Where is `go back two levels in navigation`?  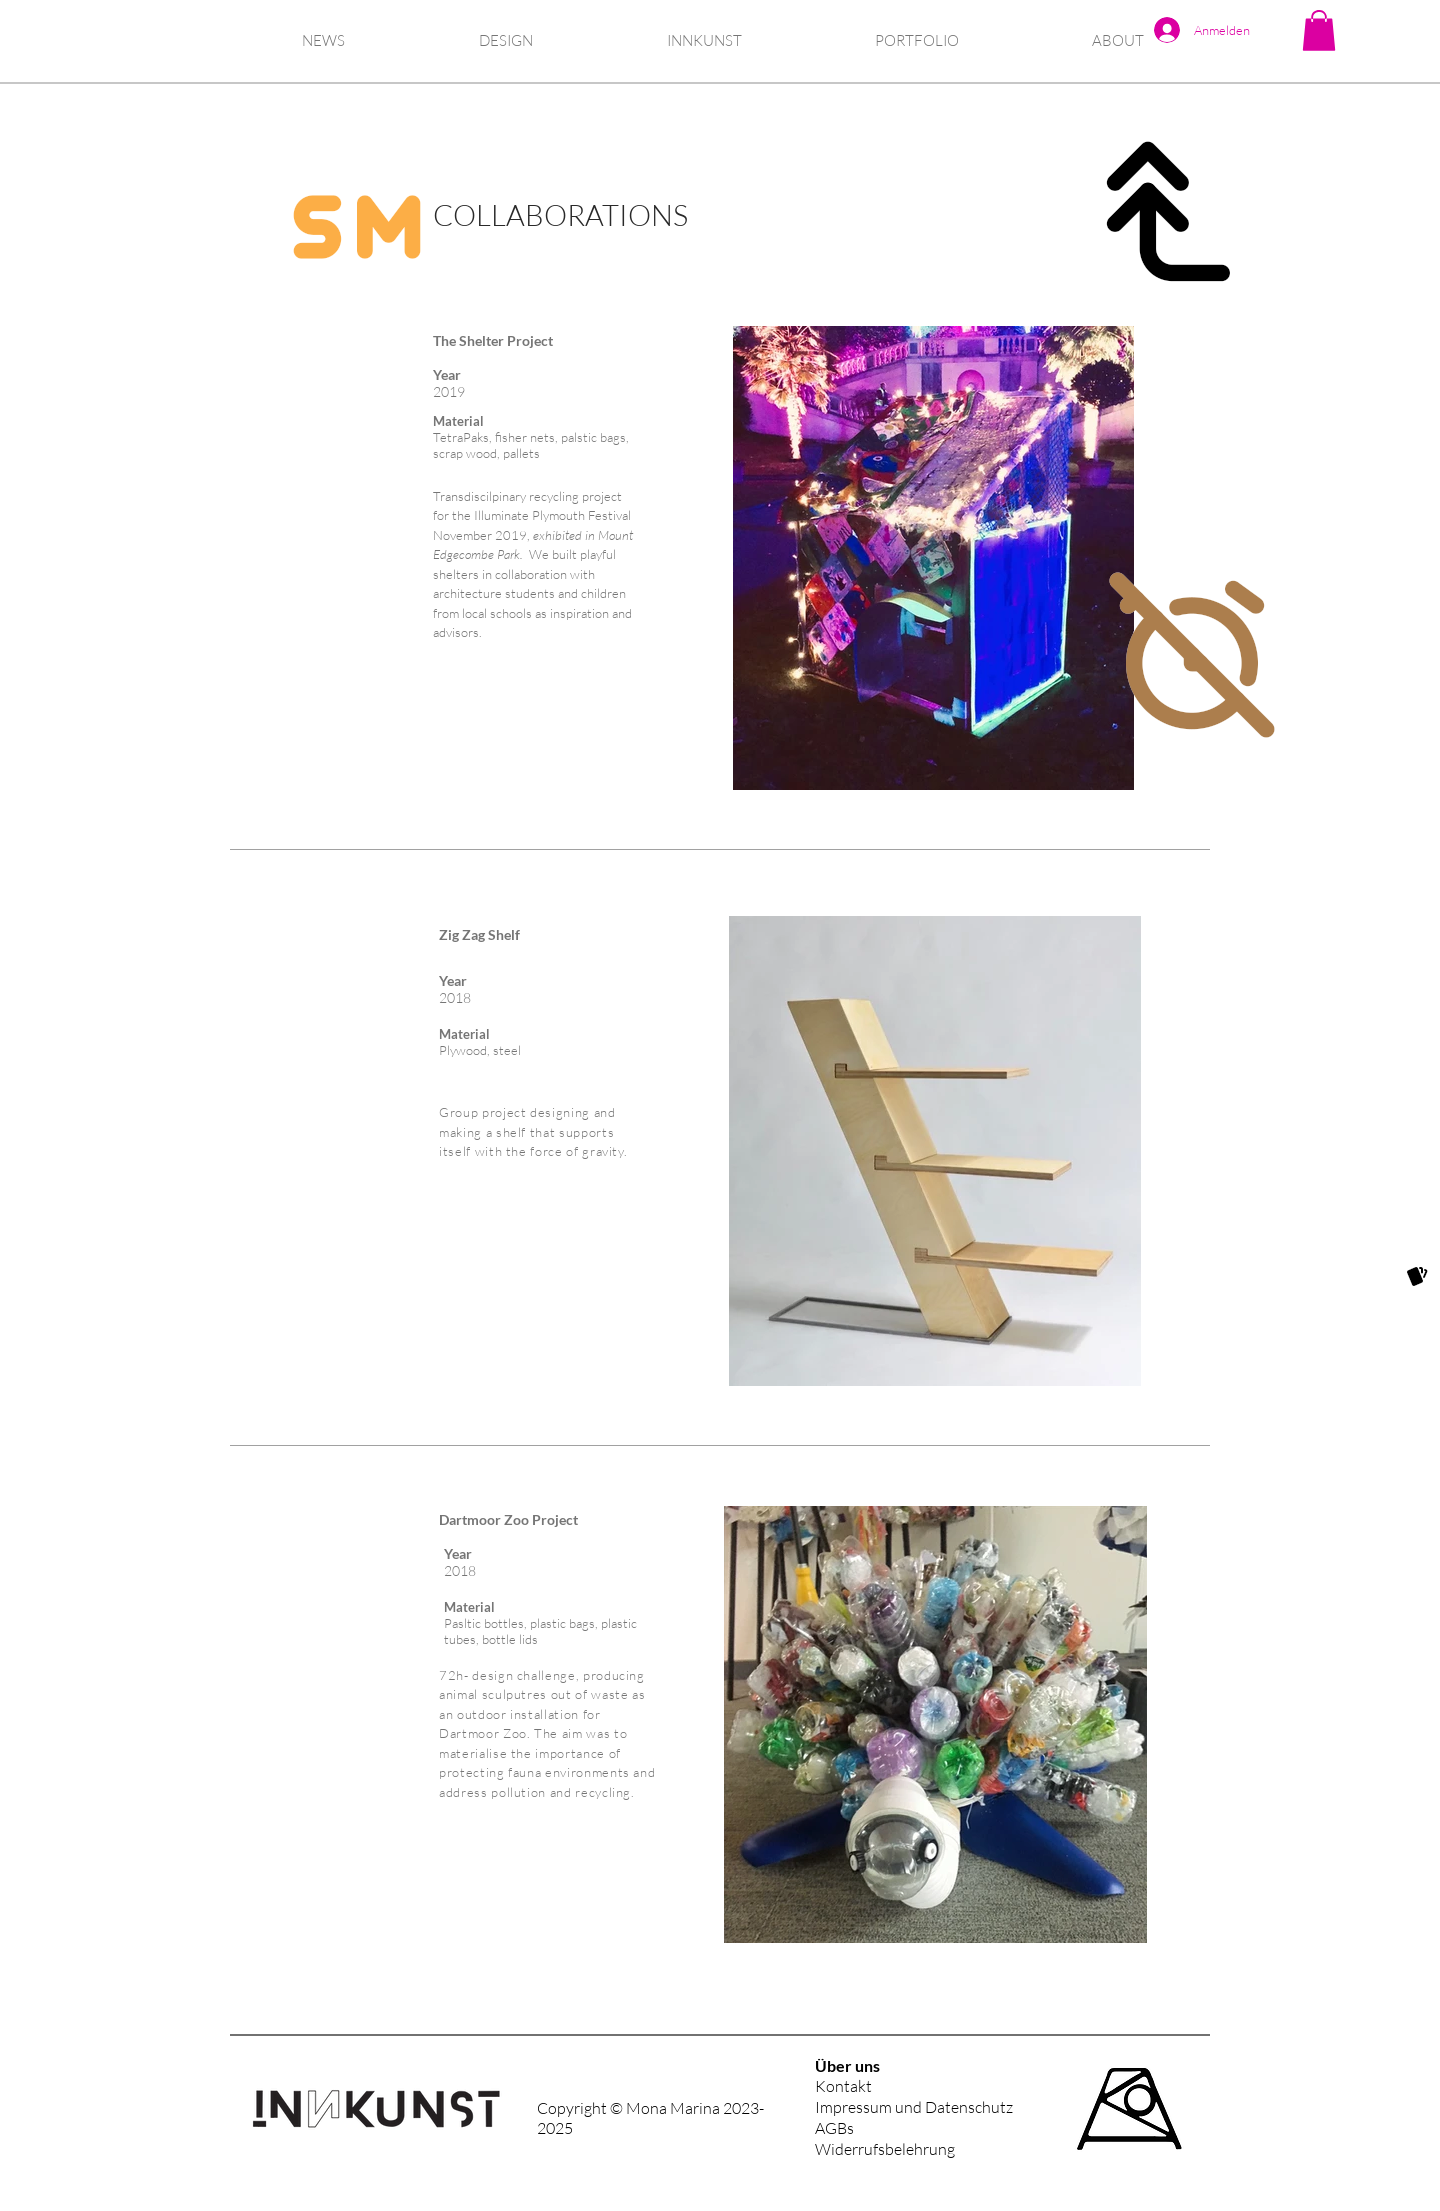
go back two levels in navigation is located at coordinates (1172, 215).